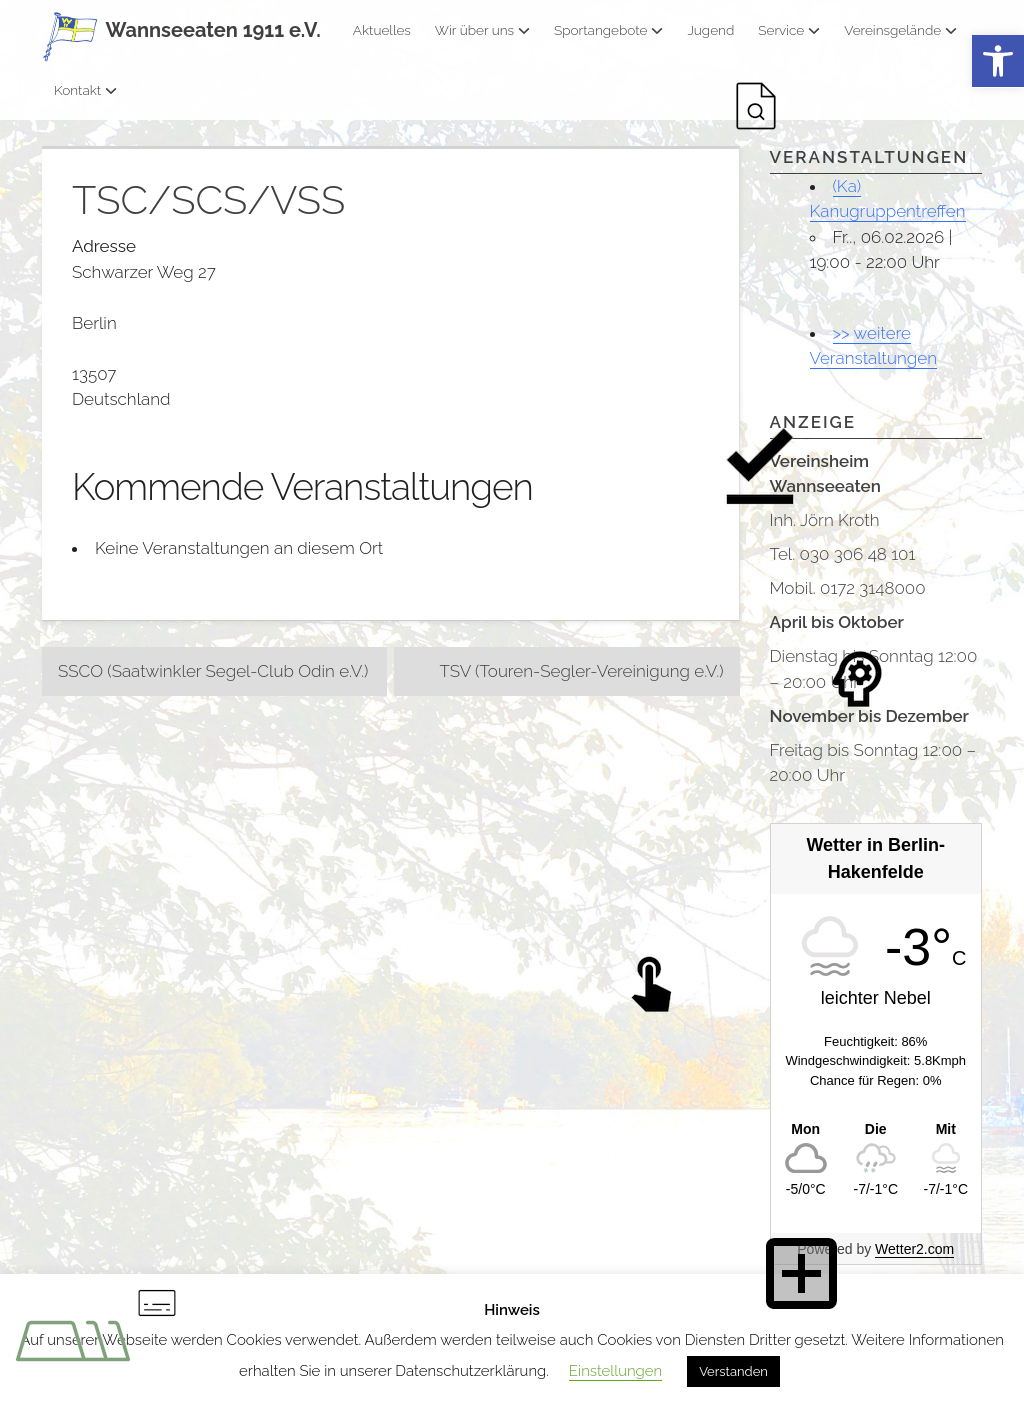  I want to click on enable subtitles or closed captions, so click(157, 1303).